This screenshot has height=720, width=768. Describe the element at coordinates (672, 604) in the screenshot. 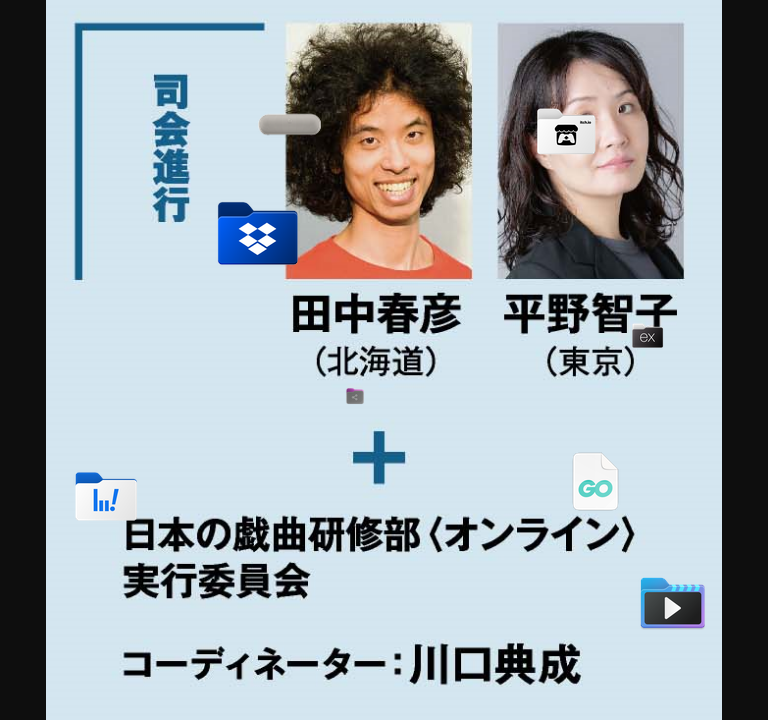

I see `open your movies folder` at that location.